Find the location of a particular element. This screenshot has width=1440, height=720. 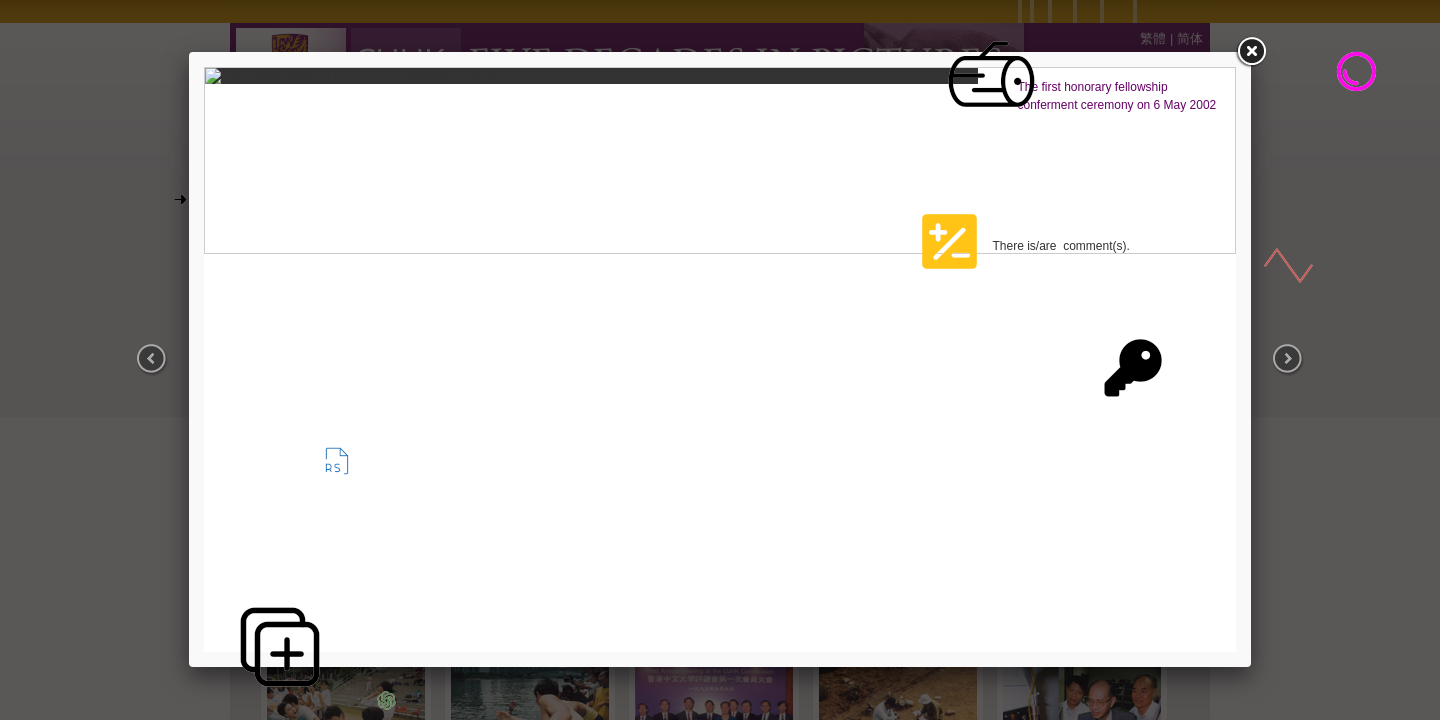

a Rust source code file is located at coordinates (337, 461).